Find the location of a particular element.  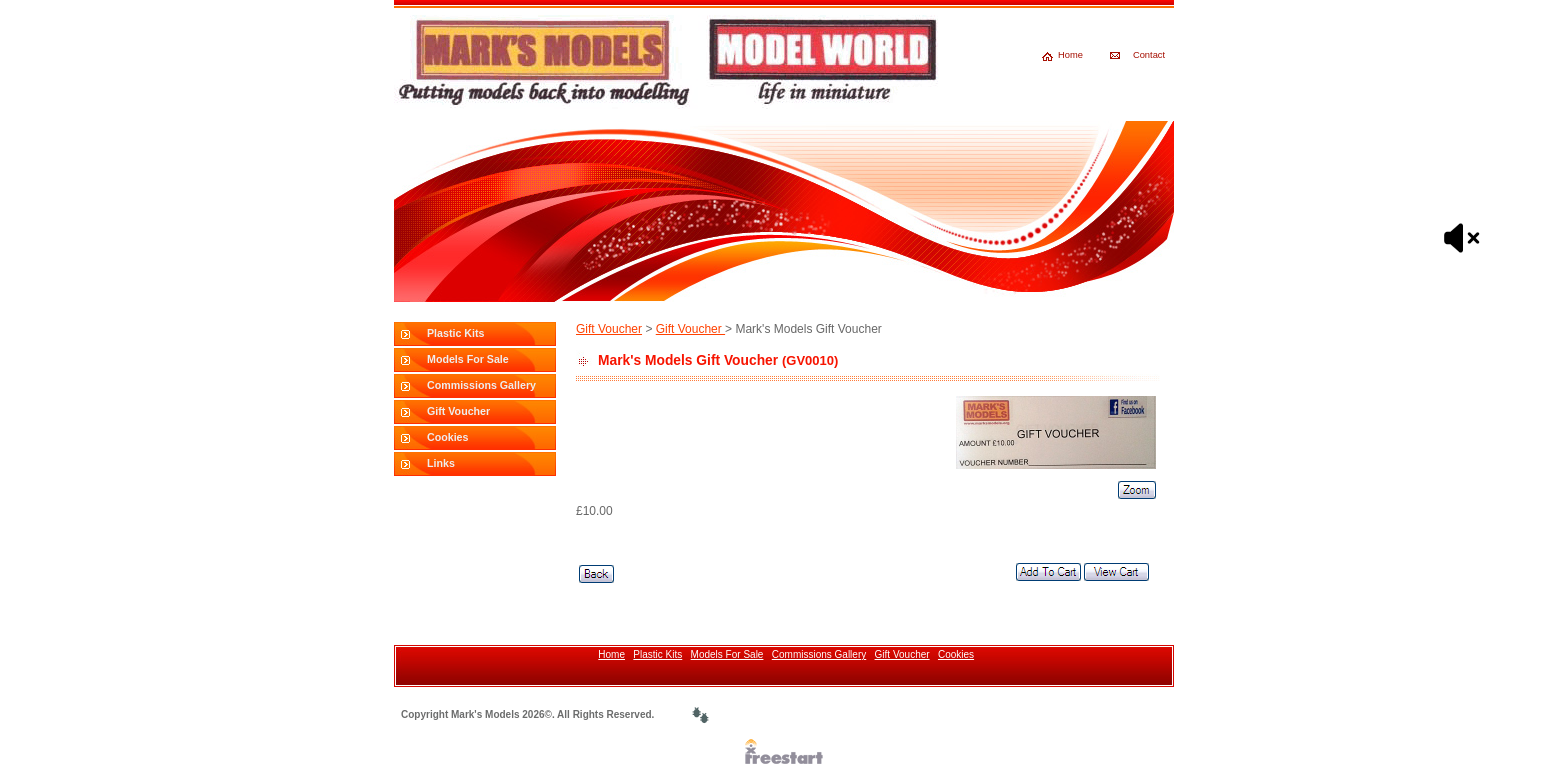

view bug reports or known issues is located at coordinates (700, 715).